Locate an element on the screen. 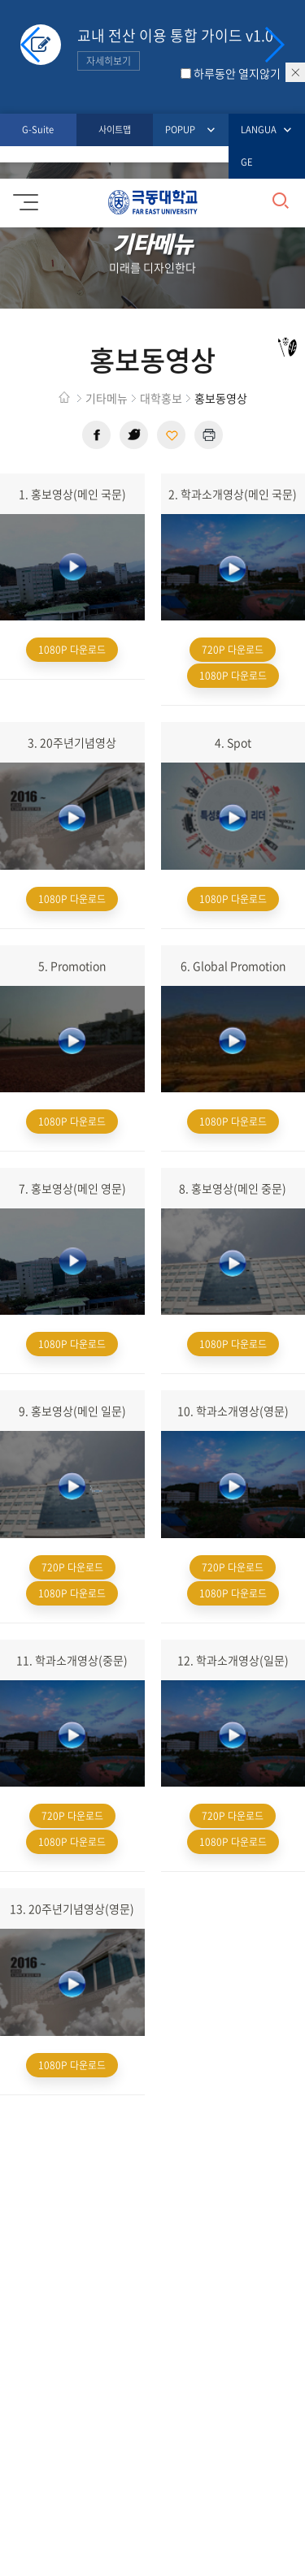 The height and width of the screenshot is (2576, 305). launch torpedo attack in naval combat game is located at coordinates (96, 1491).